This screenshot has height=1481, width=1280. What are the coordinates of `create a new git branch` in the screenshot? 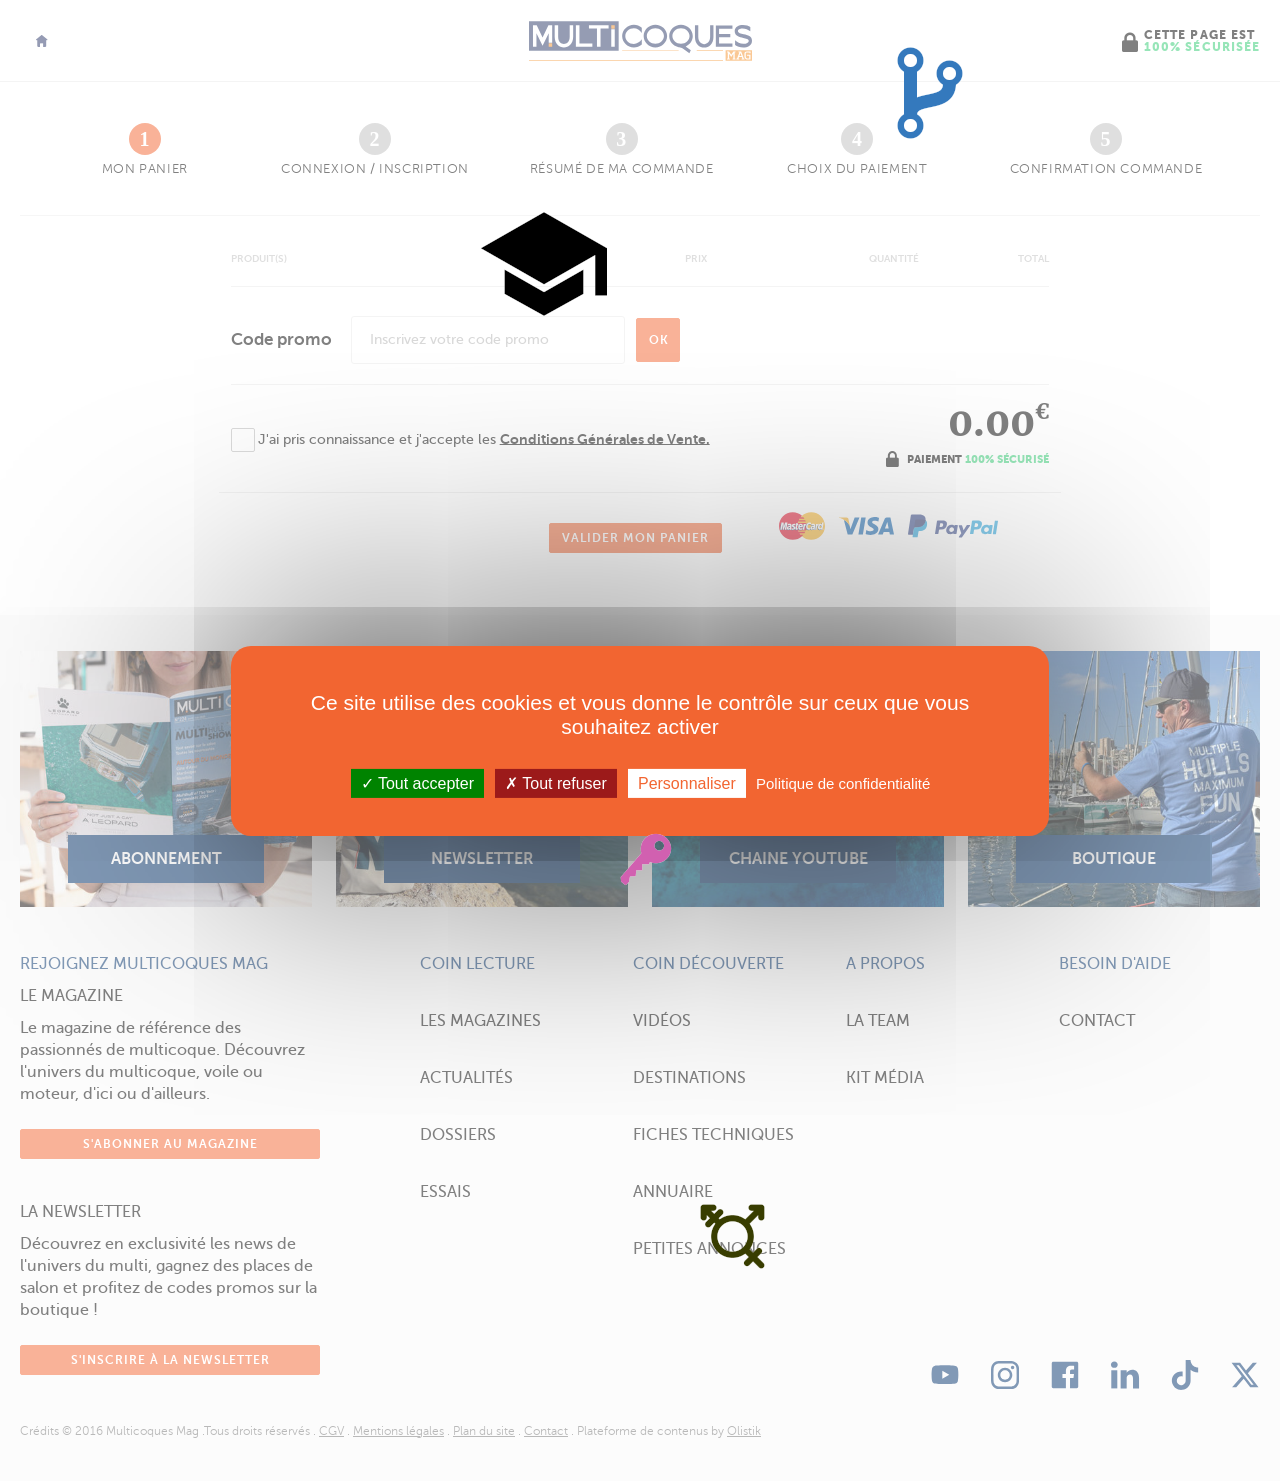 It's located at (930, 93).